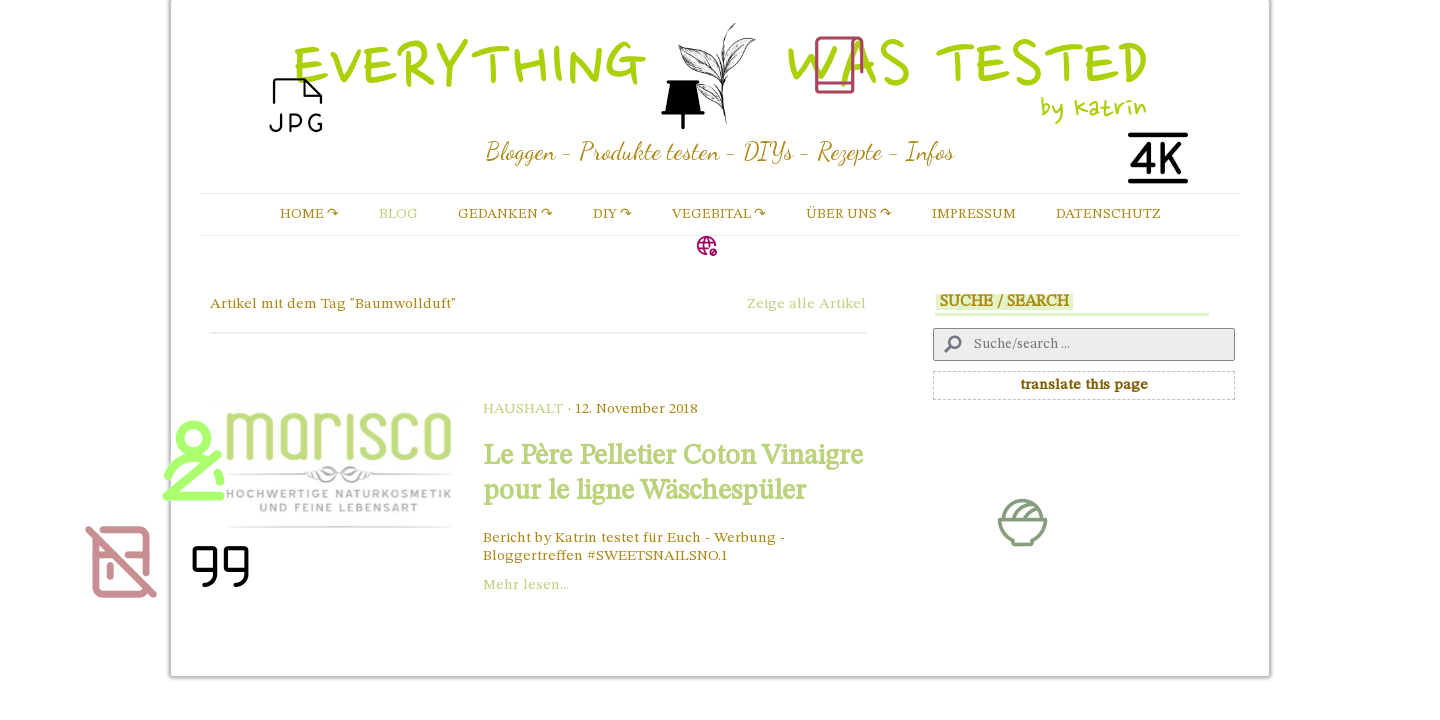 This screenshot has height=720, width=1440. Describe the element at coordinates (837, 65) in the screenshot. I see `view towel or linen amenities` at that location.